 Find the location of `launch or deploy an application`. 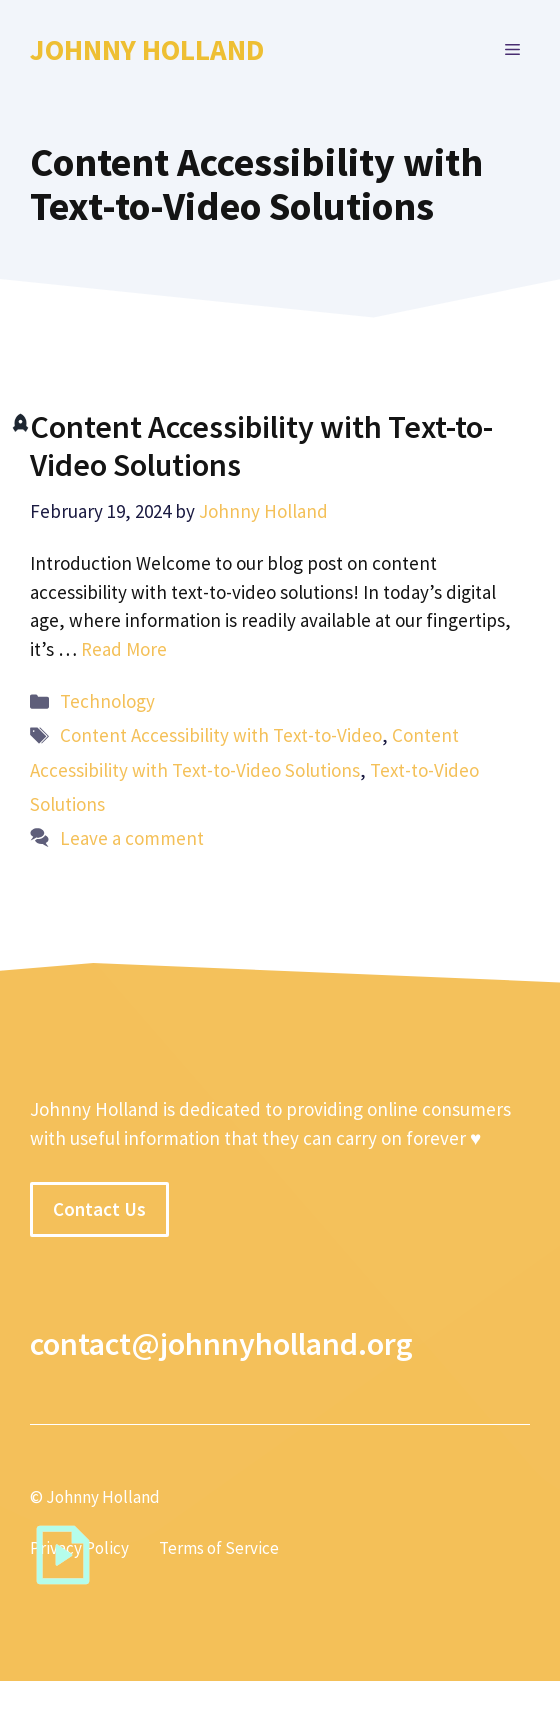

launch or deploy an application is located at coordinates (20, 422).